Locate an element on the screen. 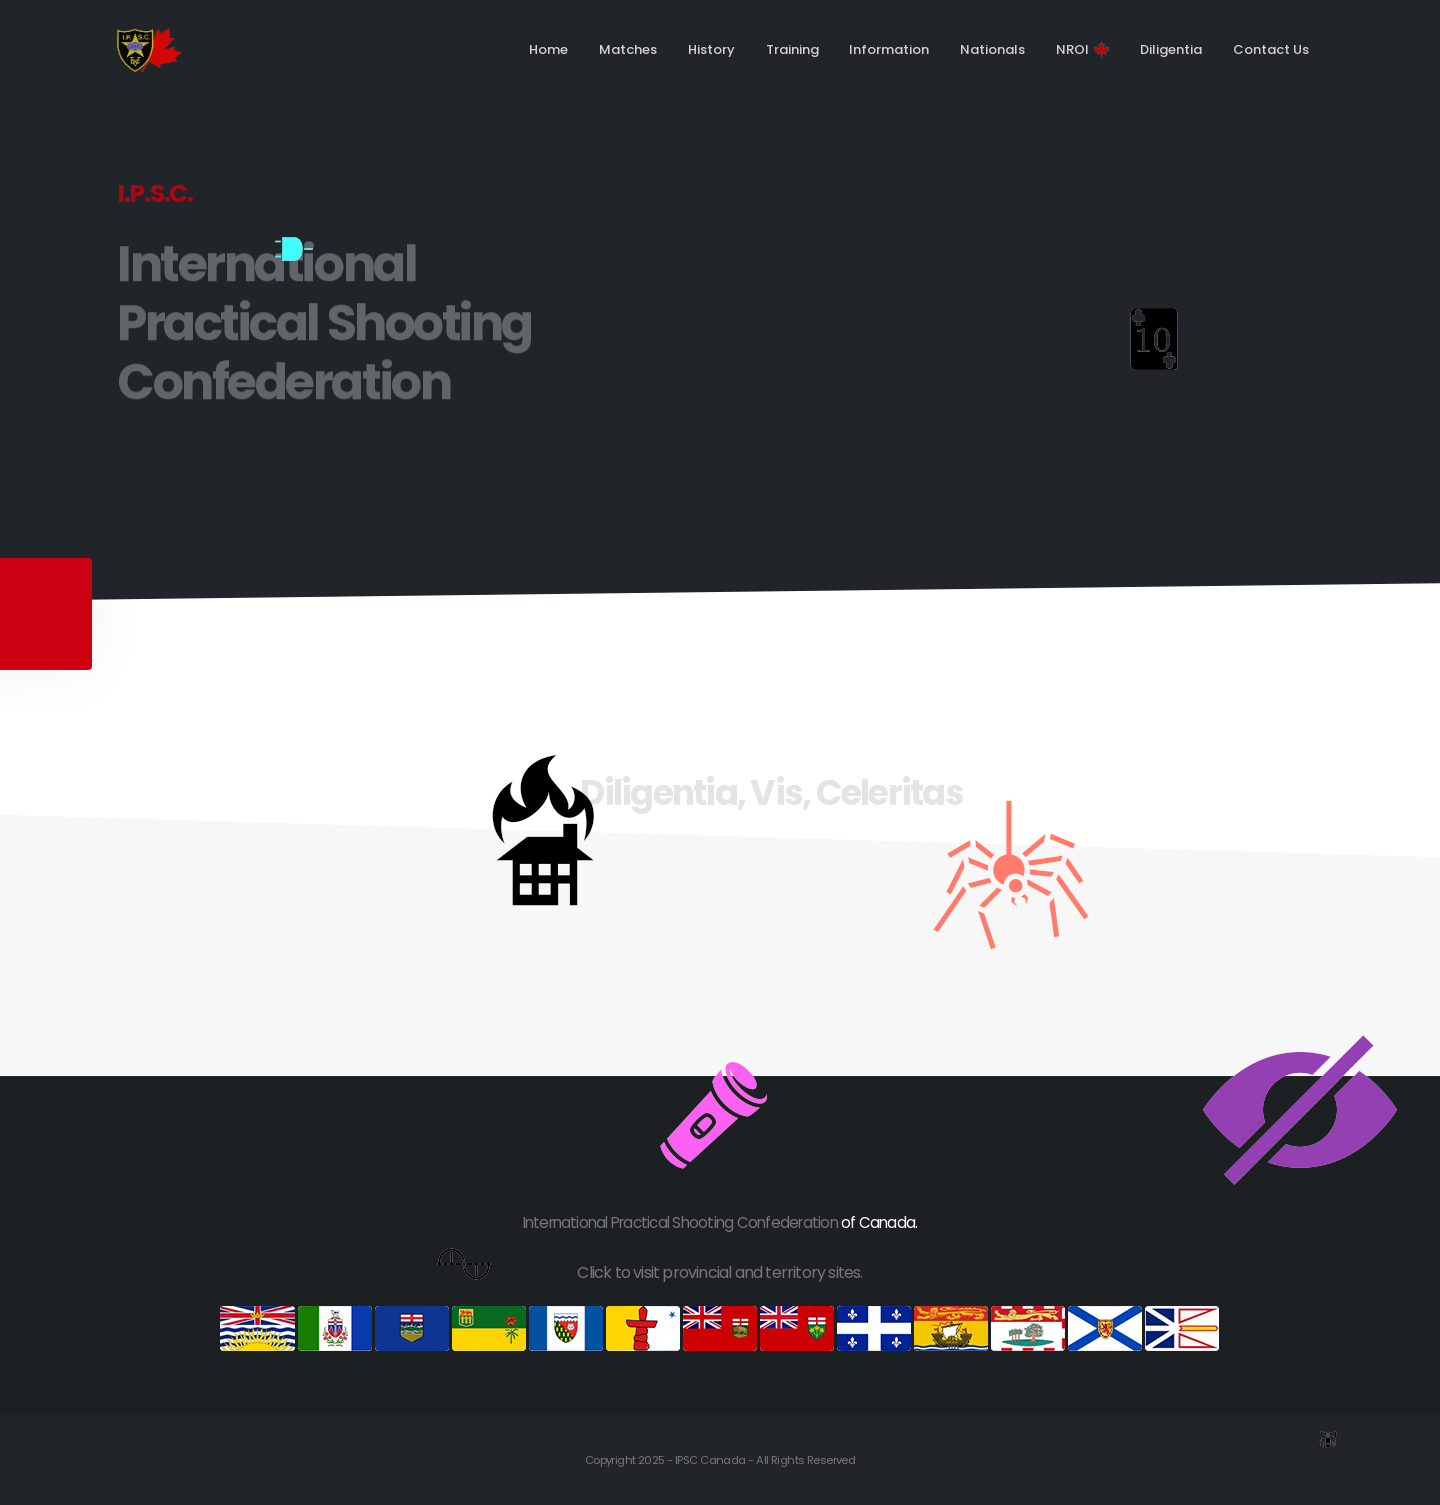 The width and height of the screenshot is (1440, 1505). indicates spider enemy or creature in game is located at coordinates (1011, 875).